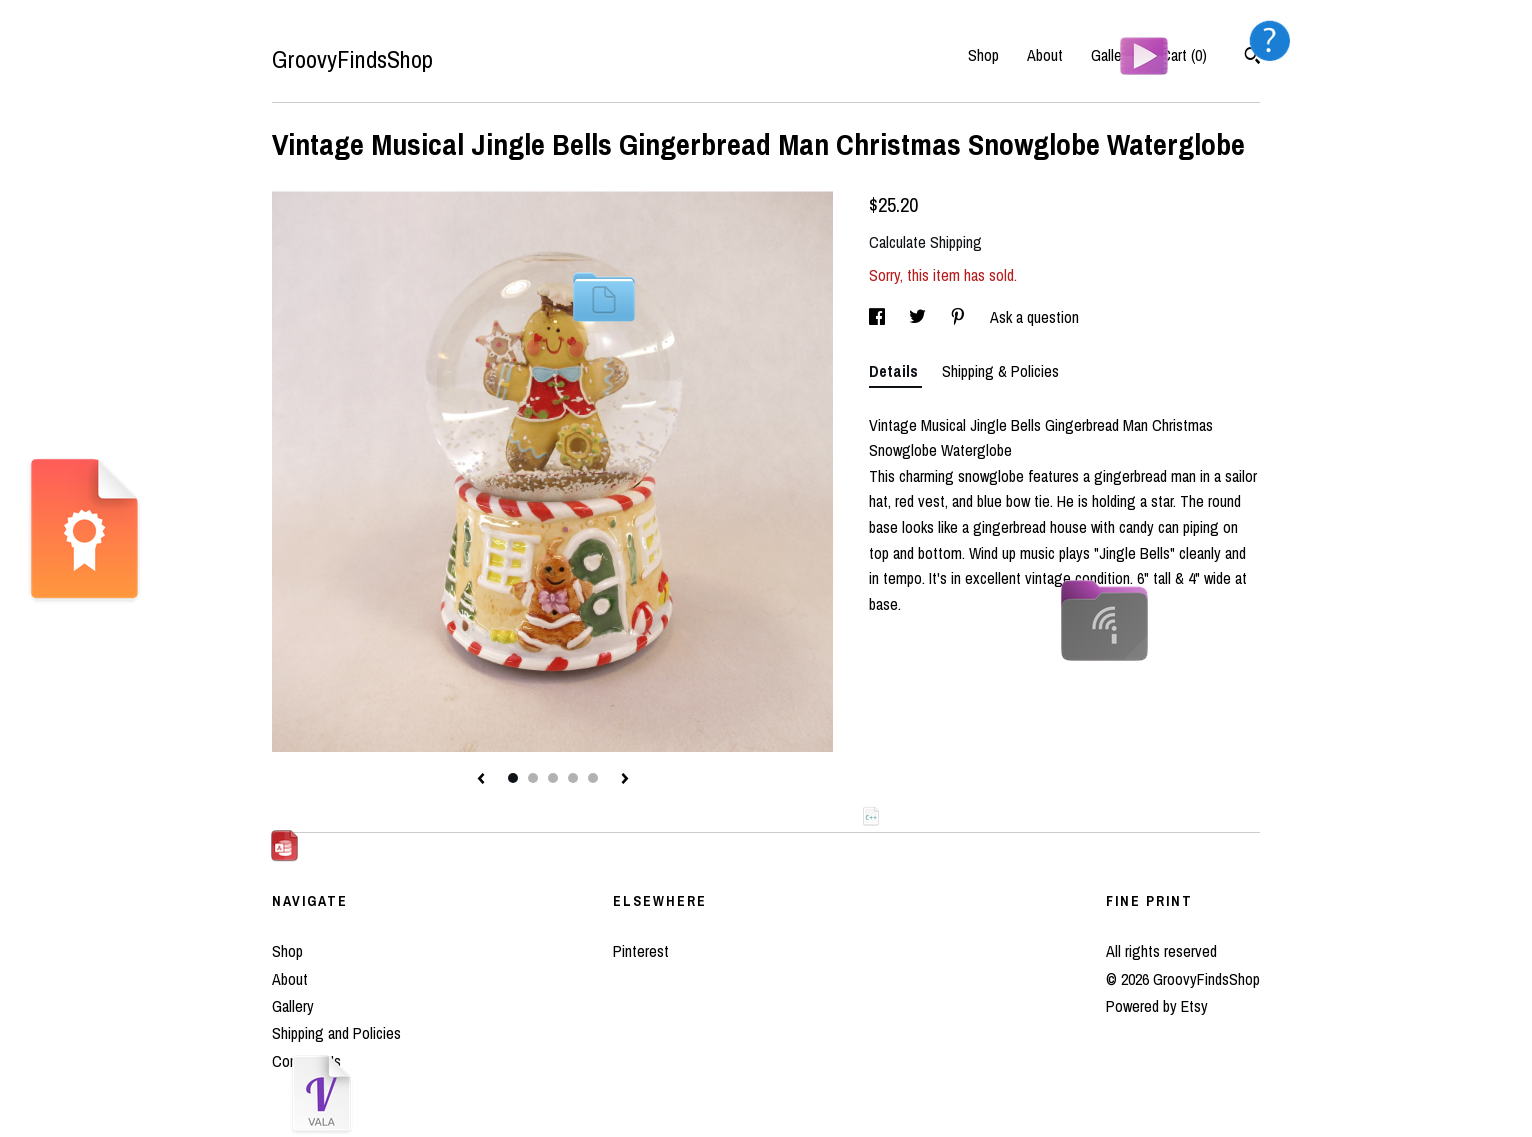 This screenshot has width=1532, height=1137. I want to click on open your documents folder, so click(604, 297).